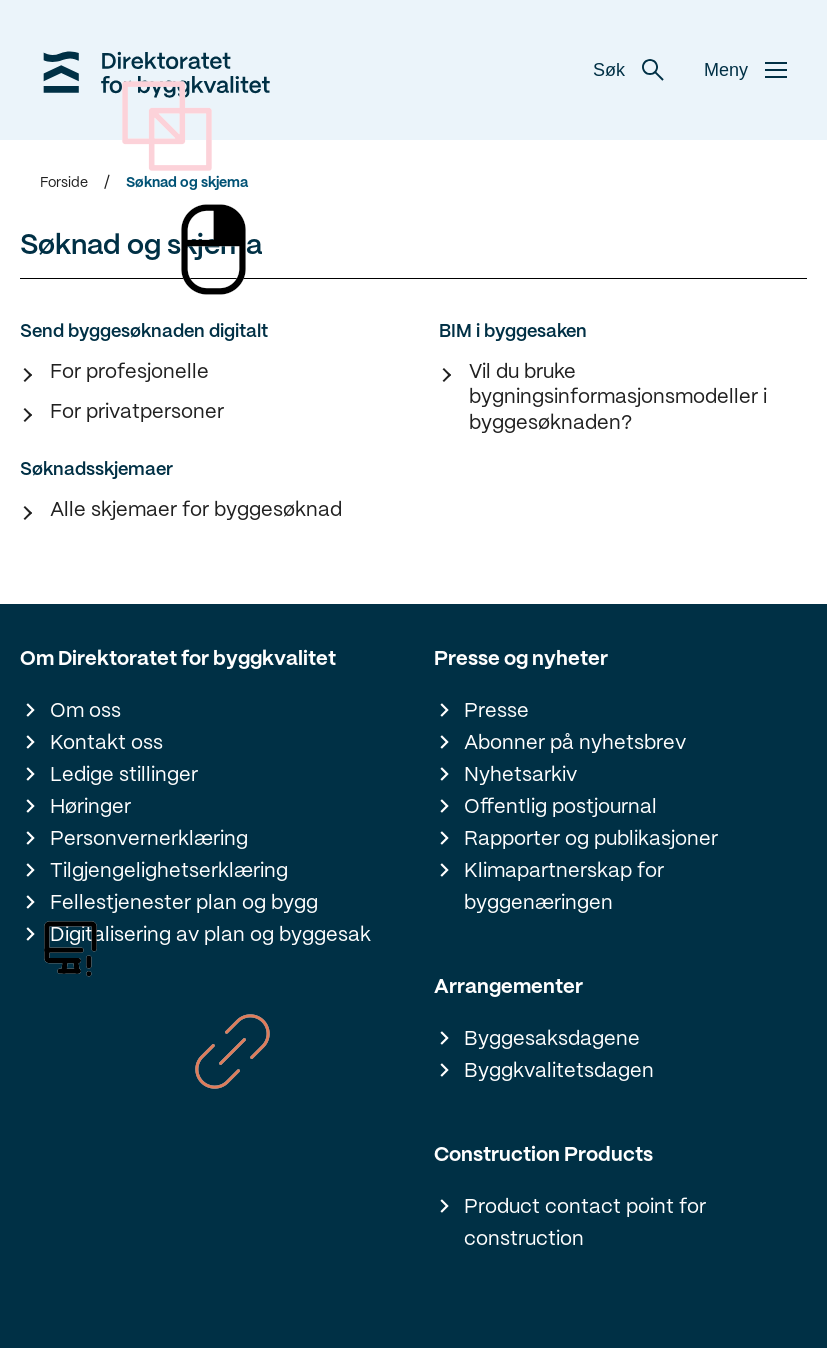 This screenshot has height=1348, width=827. What do you see at coordinates (232, 1051) in the screenshot?
I see `copy link to clipboard` at bounding box center [232, 1051].